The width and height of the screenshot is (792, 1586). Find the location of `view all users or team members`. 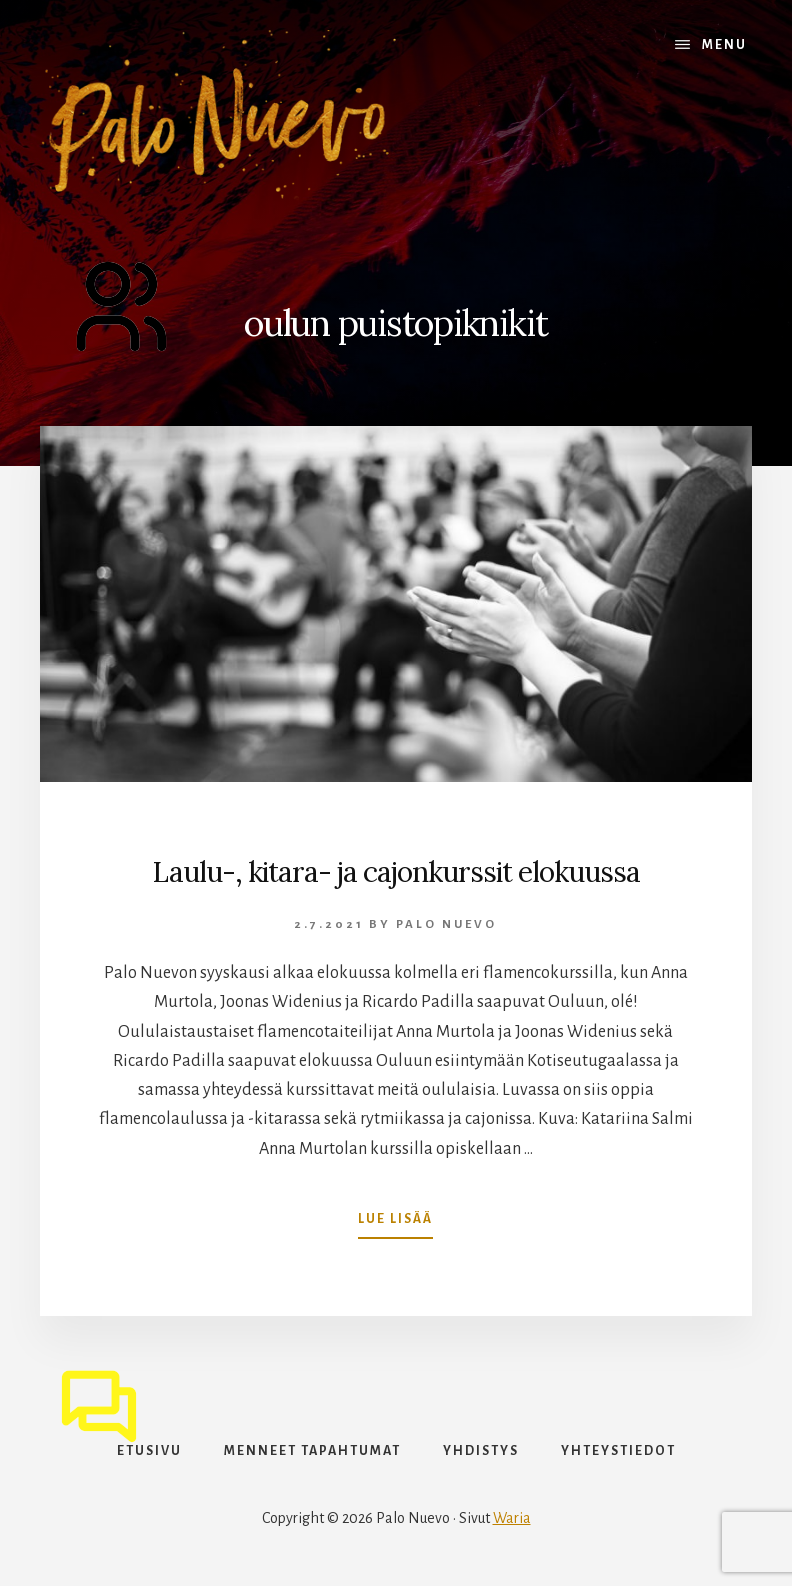

view all users or team members is located at coordinates (121, 306).